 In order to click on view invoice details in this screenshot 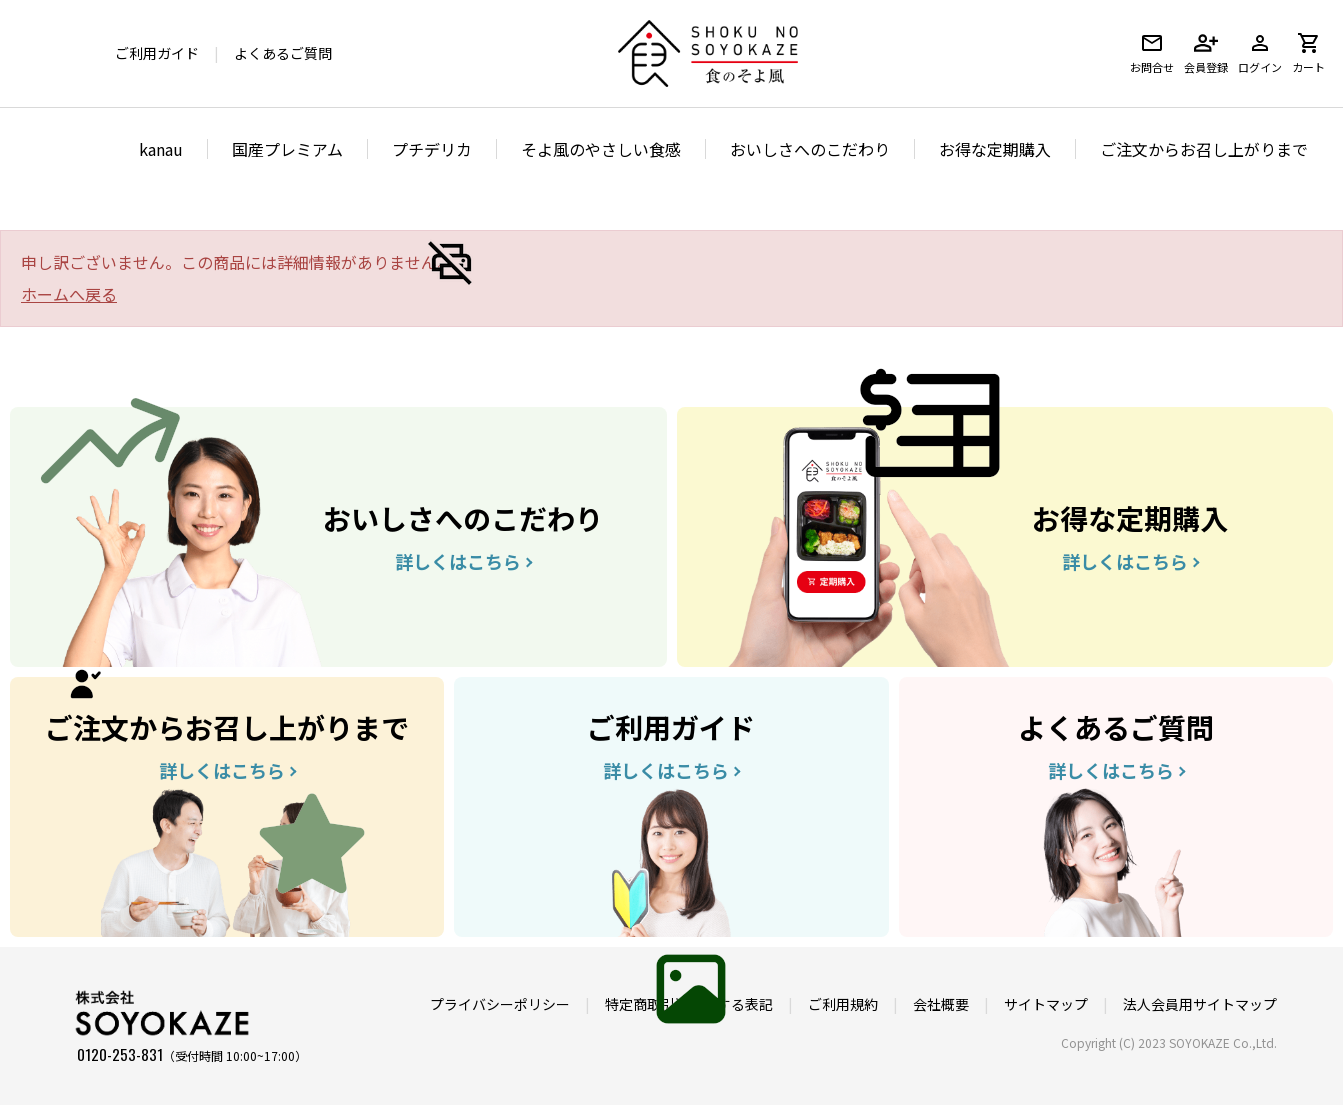, I will do `click(932, 425)`.